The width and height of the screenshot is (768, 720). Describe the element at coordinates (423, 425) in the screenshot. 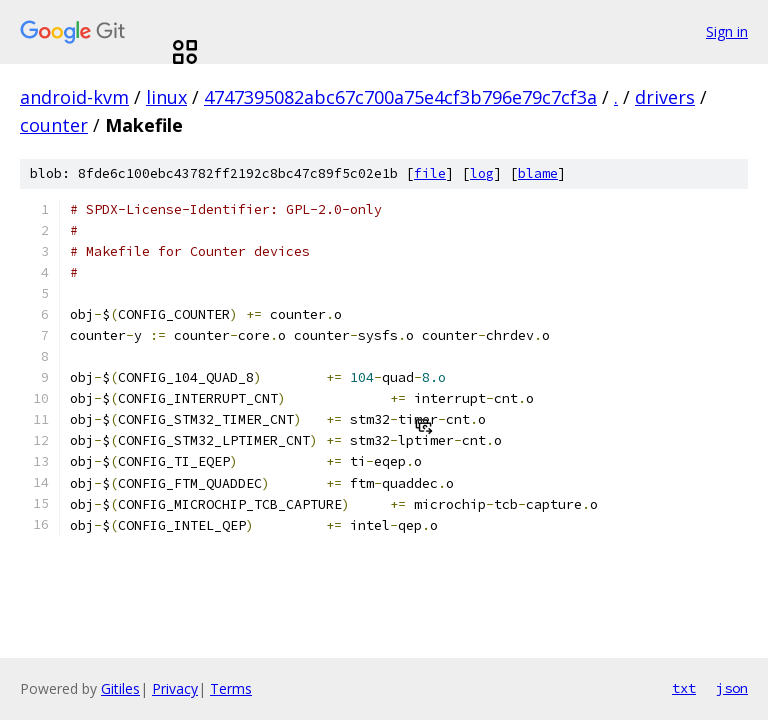

I see `transfer funds between accounts` at that location.